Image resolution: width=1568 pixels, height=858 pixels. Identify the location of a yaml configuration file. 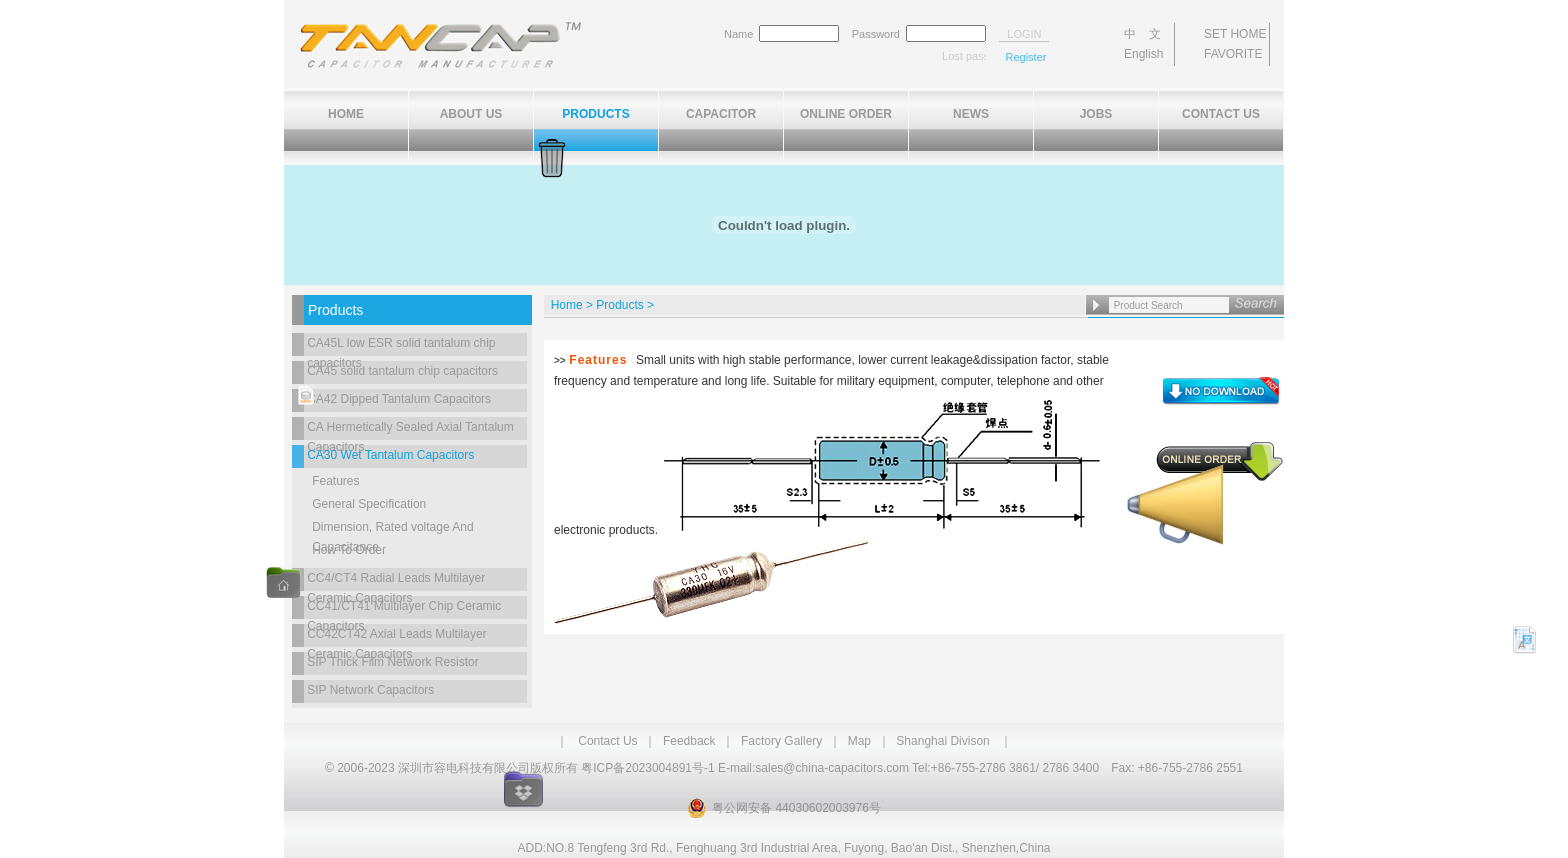
(306, 395).